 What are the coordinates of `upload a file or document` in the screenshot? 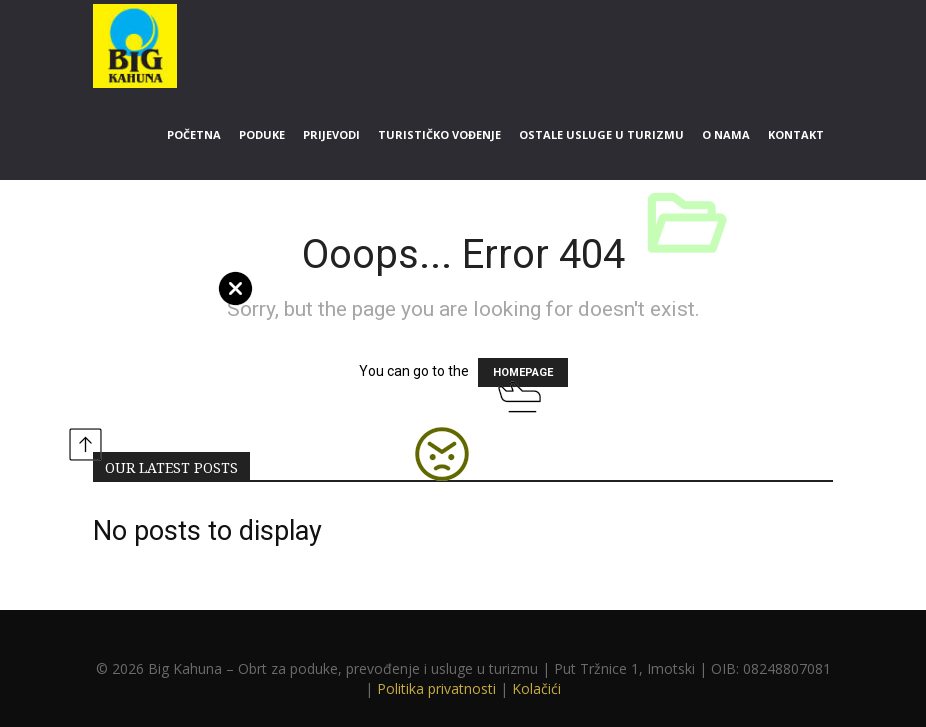 It's located at (85, 444).